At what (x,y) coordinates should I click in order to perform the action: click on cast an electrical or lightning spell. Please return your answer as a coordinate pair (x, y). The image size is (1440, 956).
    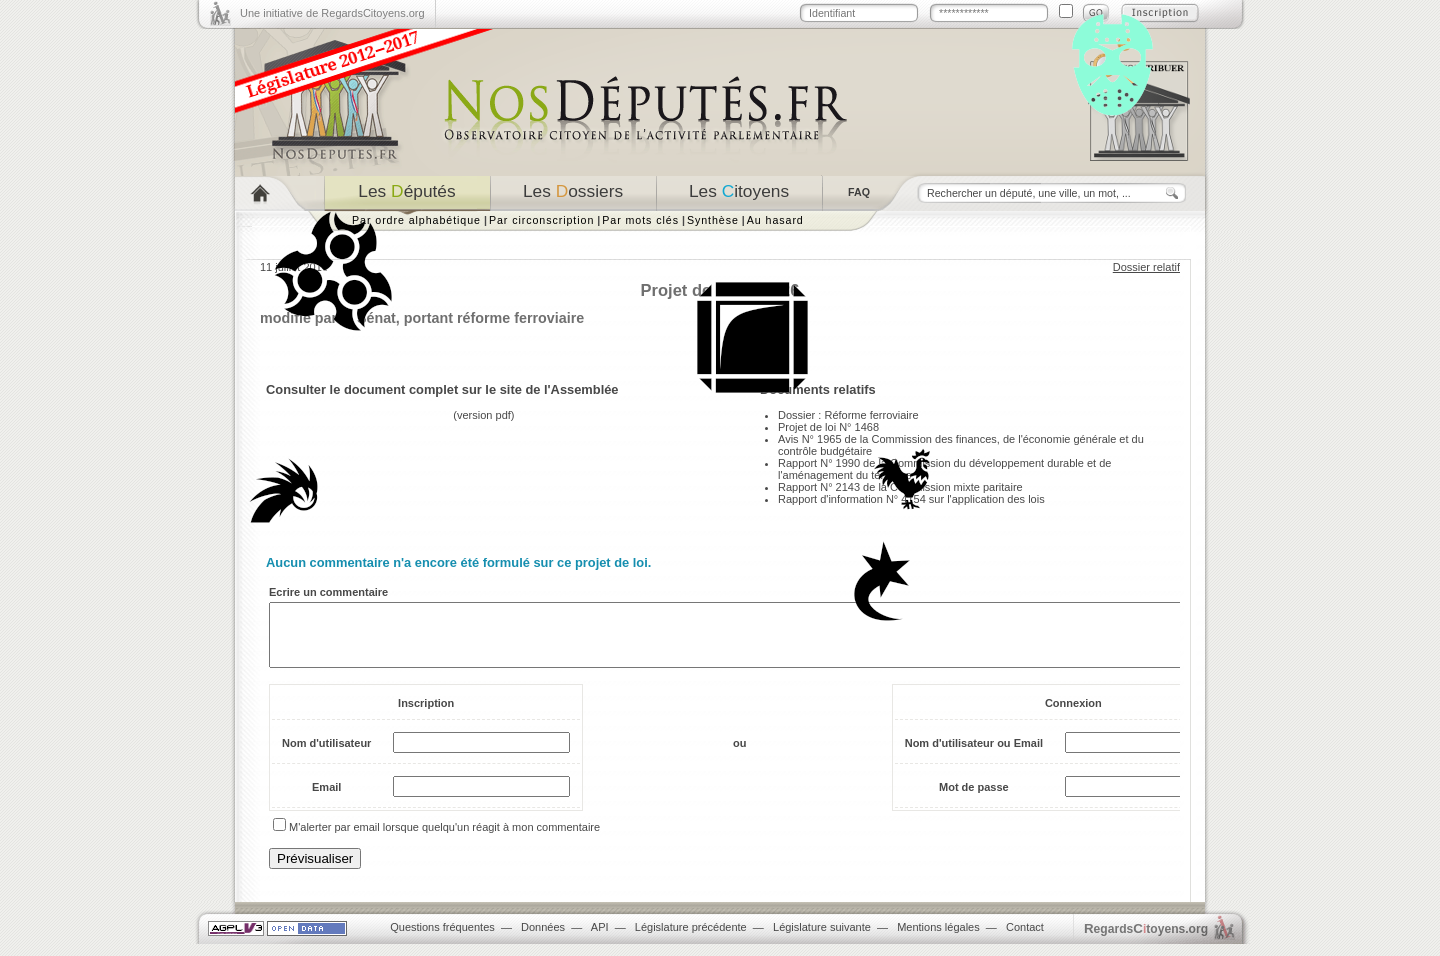
    Looking at the image, I should click on (283, 488).